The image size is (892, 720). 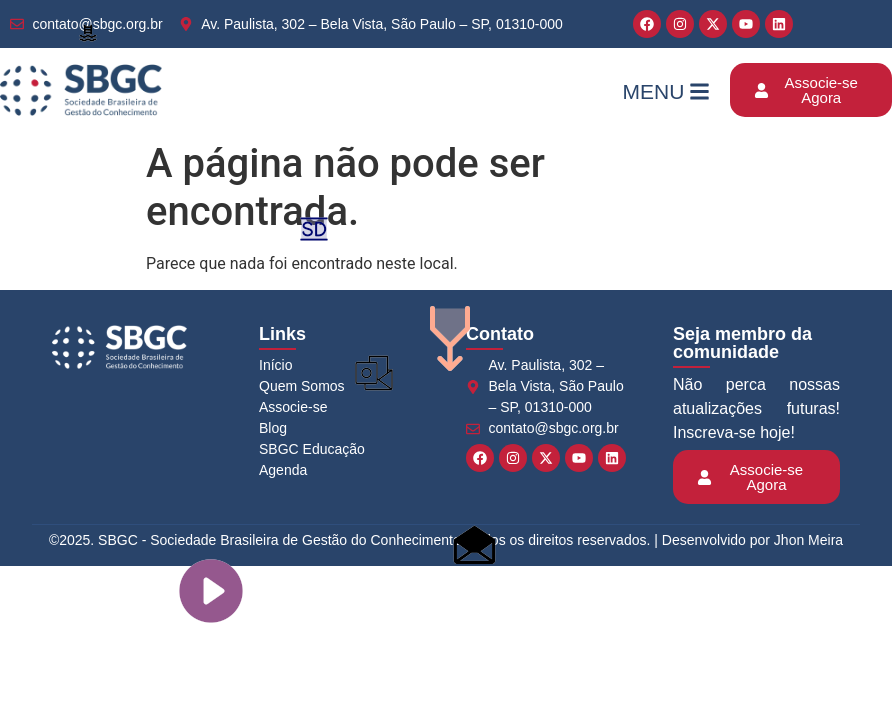 I want to click on view an opened or read email message, so click(x=474, y=546).